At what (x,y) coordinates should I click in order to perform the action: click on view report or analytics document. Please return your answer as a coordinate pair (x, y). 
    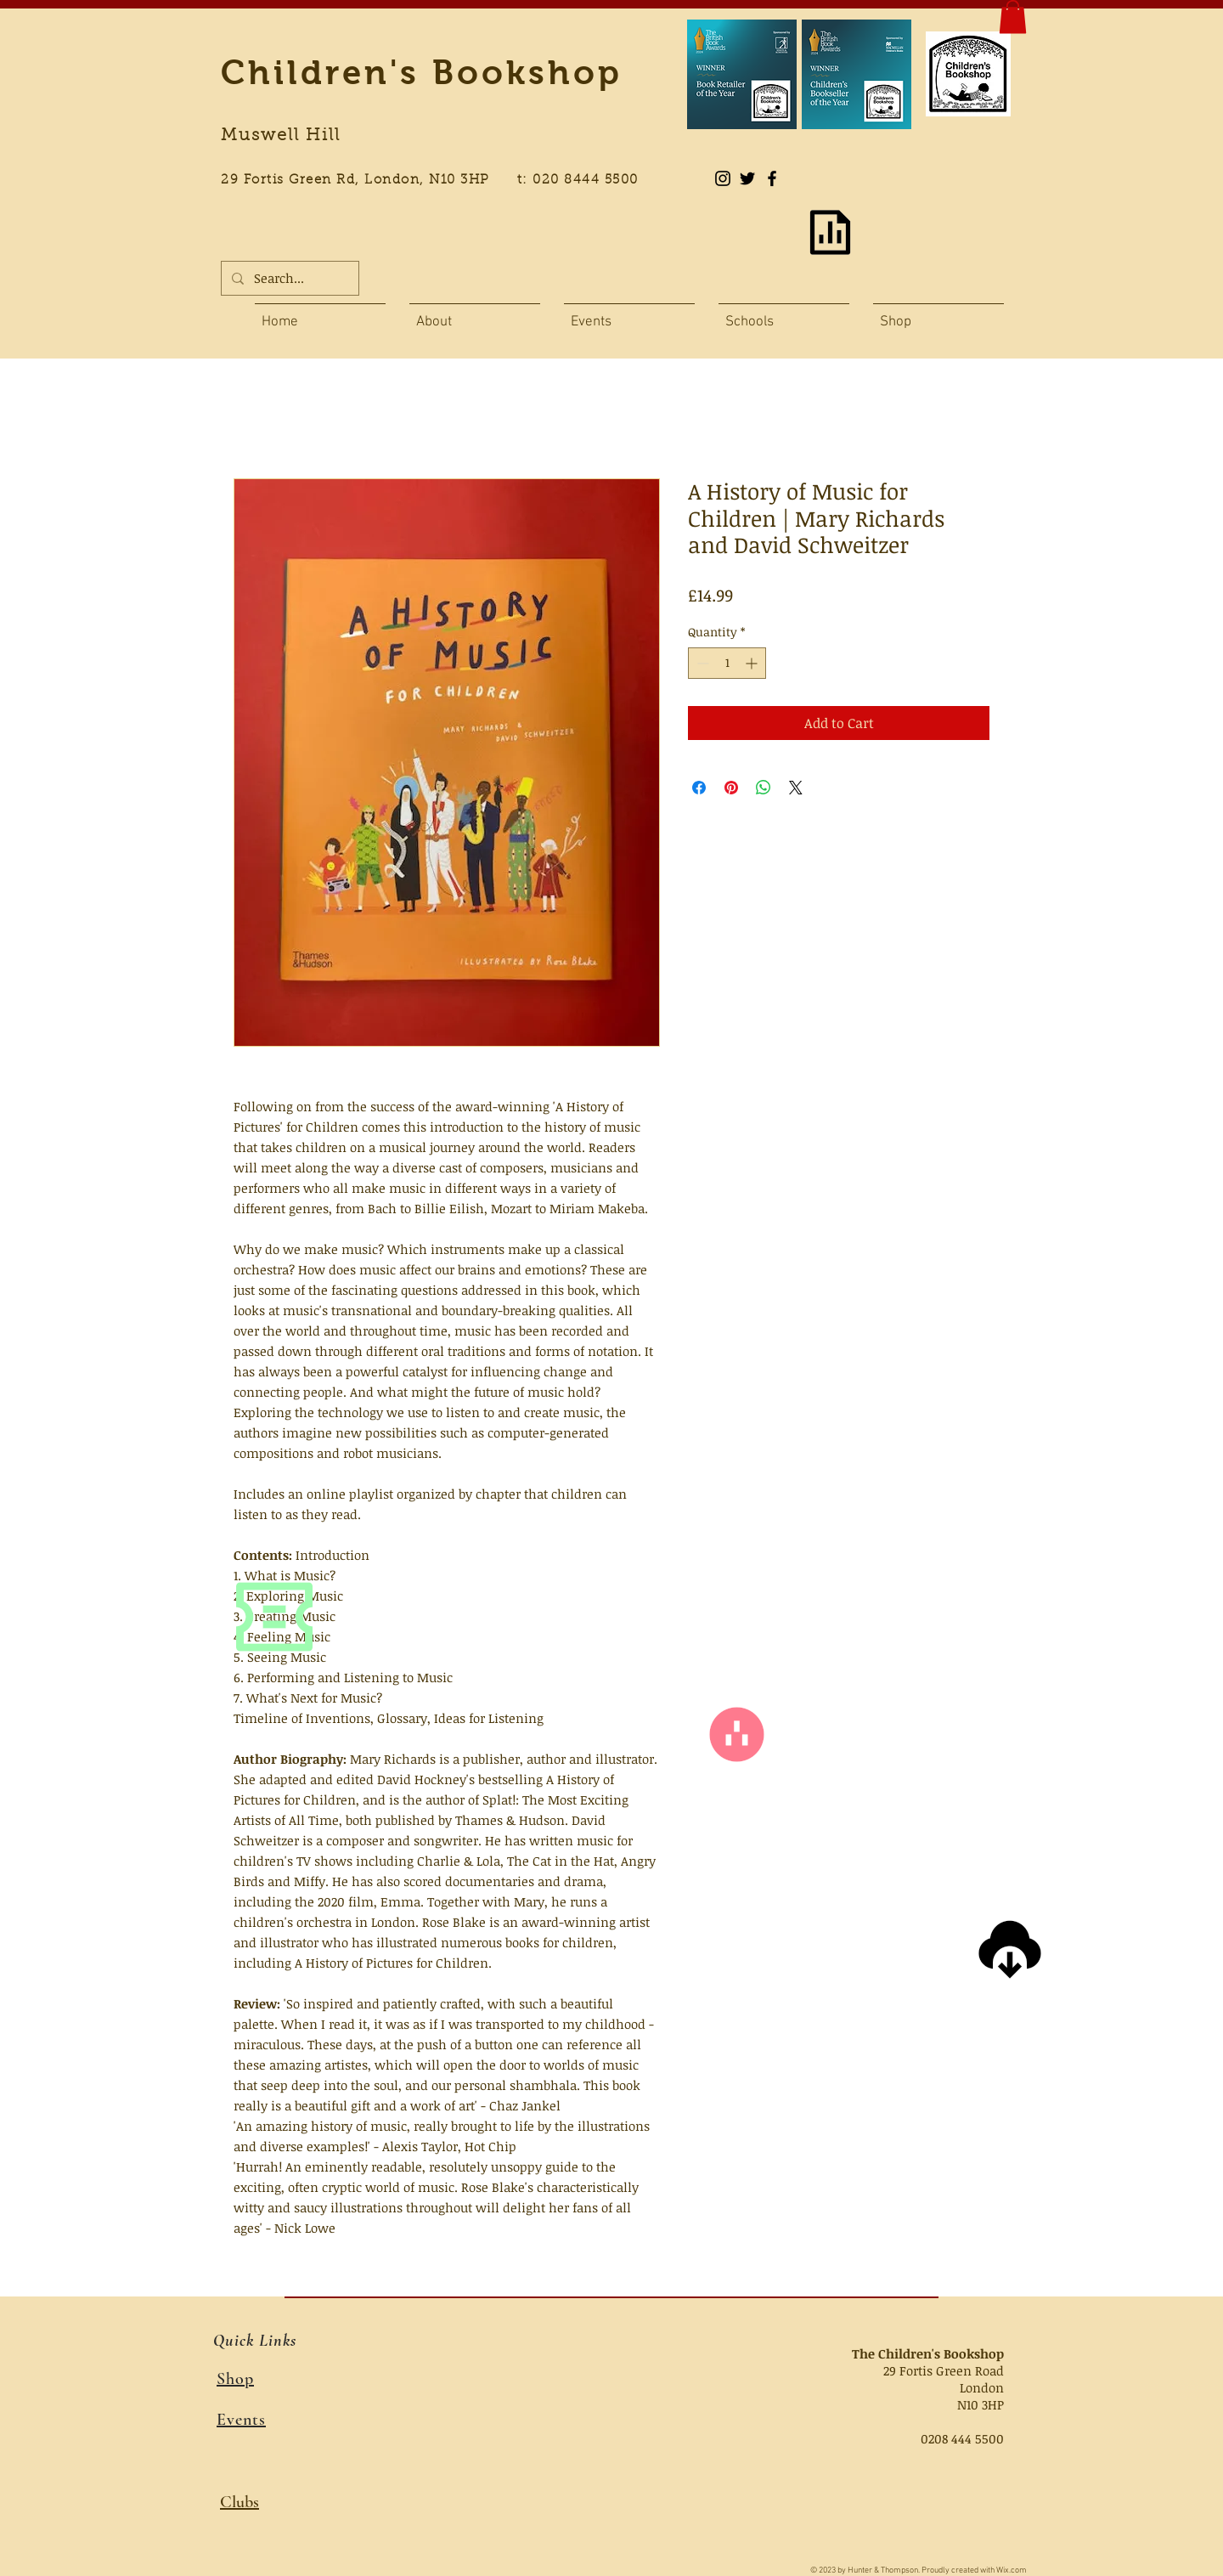
    Looking at the image, I should click on (830, 232).